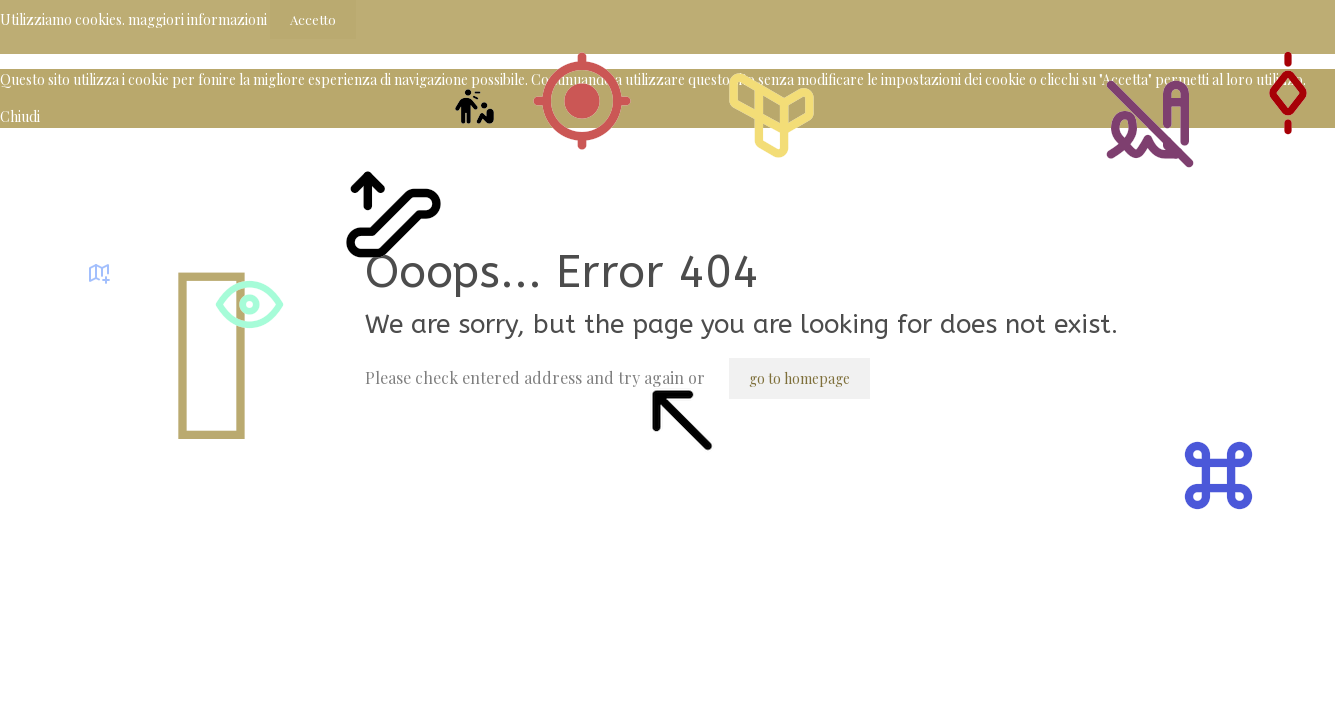 Image resolution: width=1335 pixels, height=720 pixels. Describe the element at coordinates (474, 106) in the screenshot. I see `report harassment or bullying behavior` at that location.